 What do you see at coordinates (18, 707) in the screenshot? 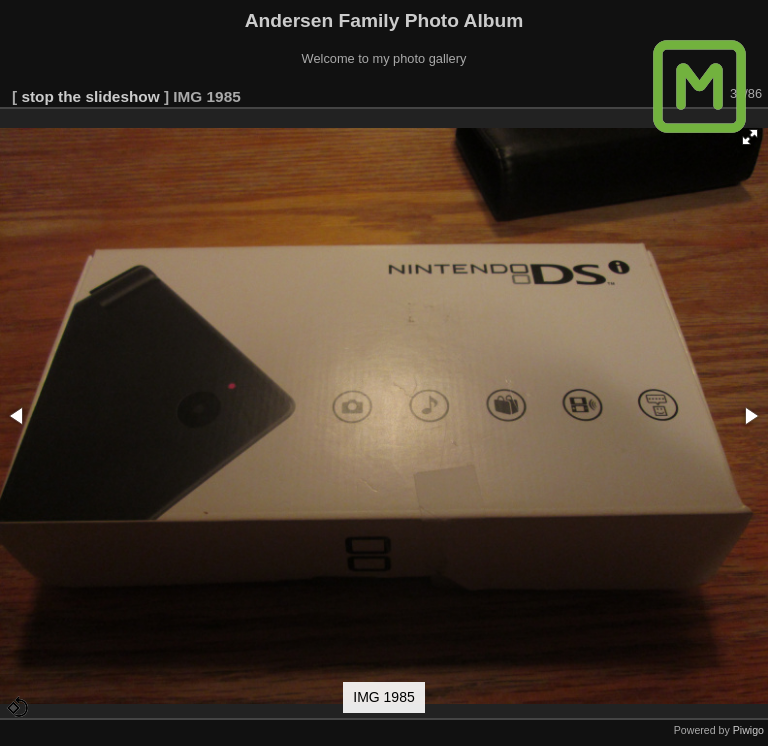
I see `rotate image 90 degrees counterclockwise` at bounding box center [18, 707].